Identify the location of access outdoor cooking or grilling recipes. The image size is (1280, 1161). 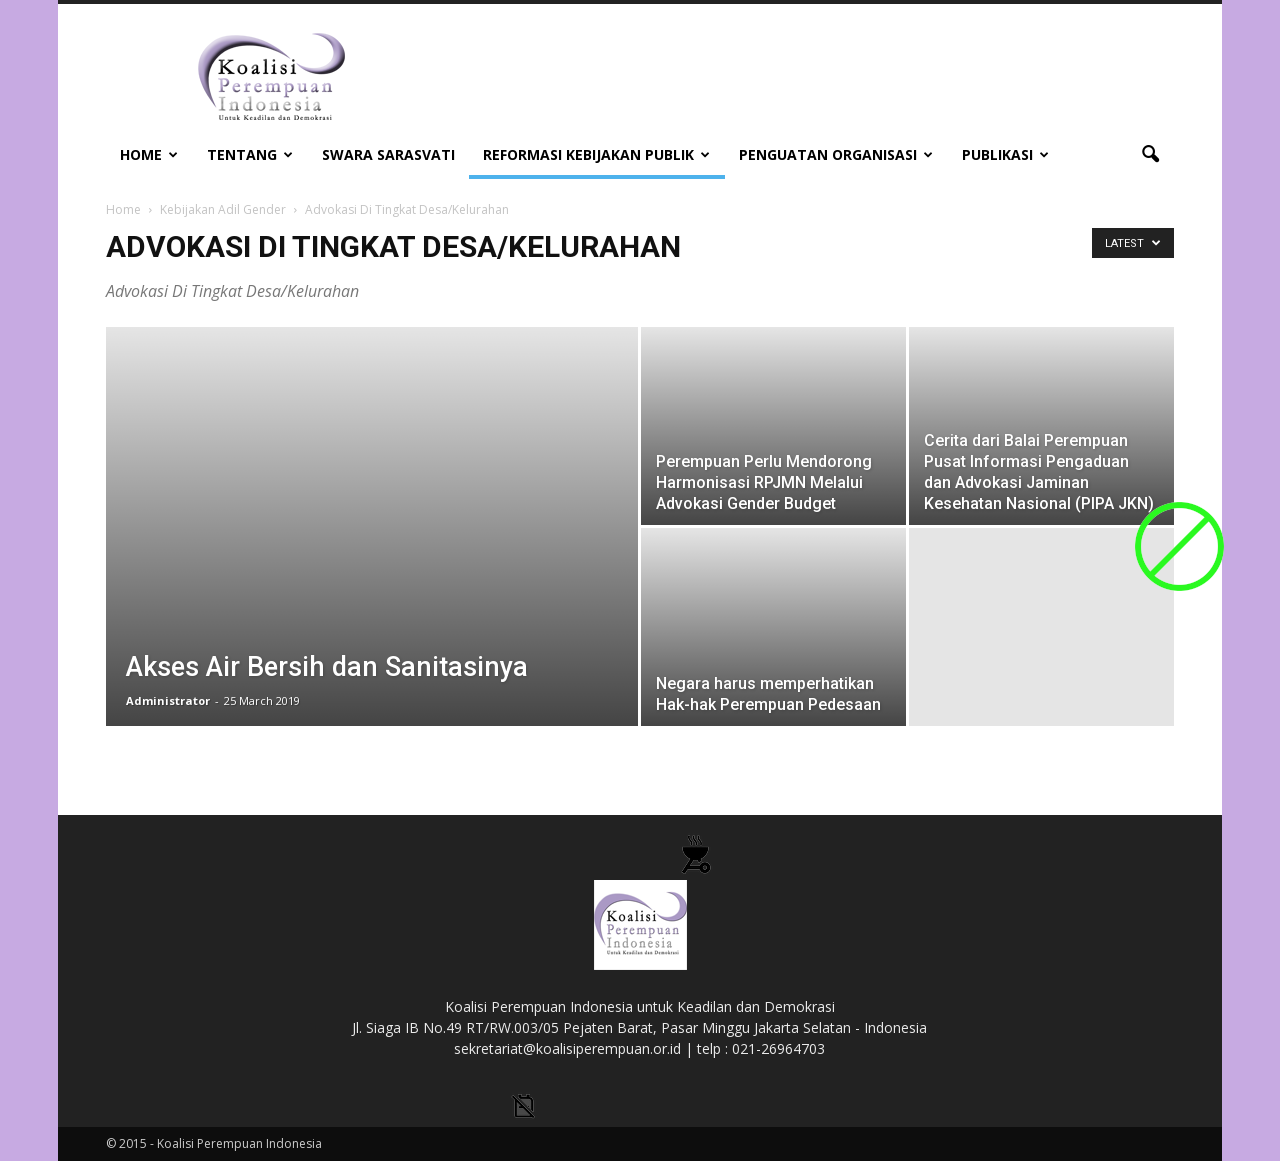
(695, 854).